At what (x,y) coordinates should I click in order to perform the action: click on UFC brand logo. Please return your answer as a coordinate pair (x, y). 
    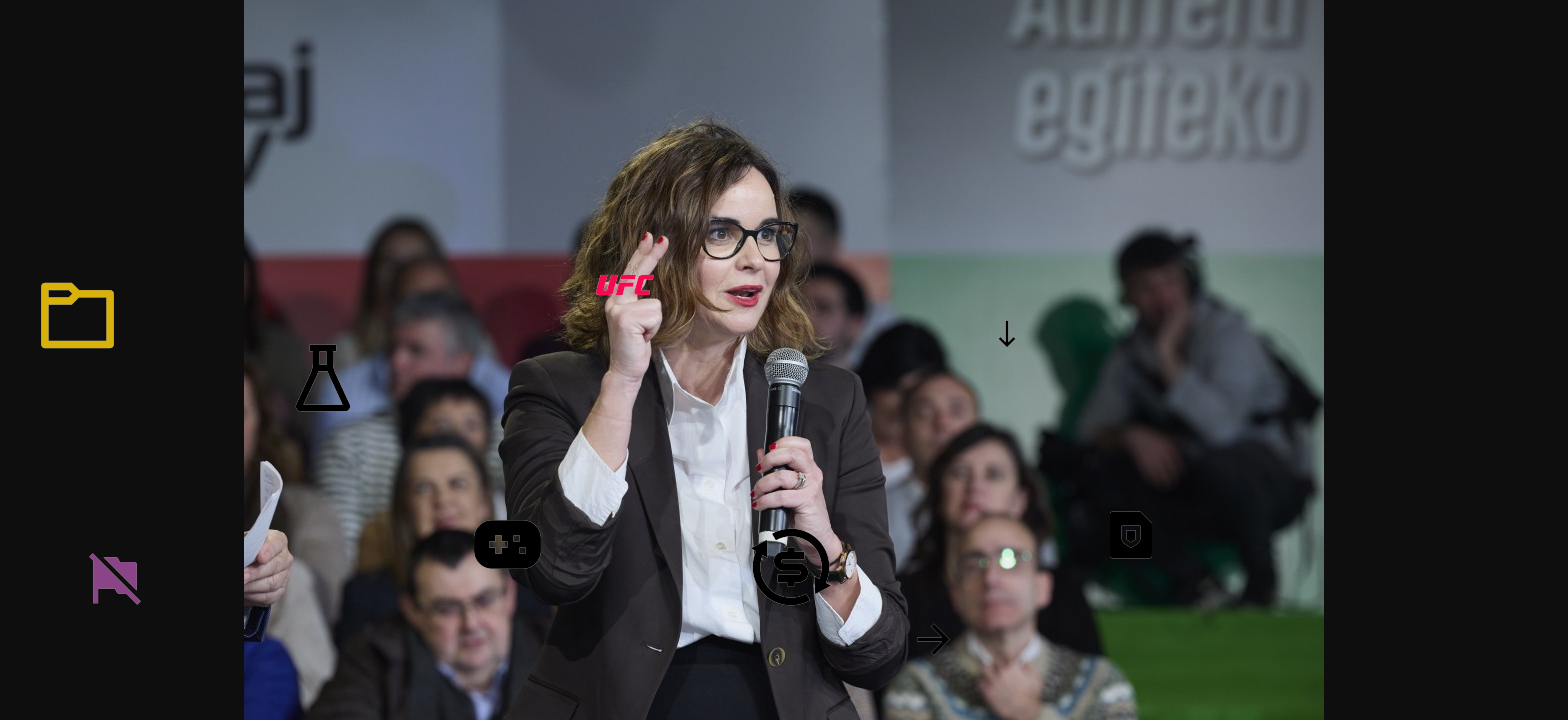
    Looking at the image, I should click on (625, 285).